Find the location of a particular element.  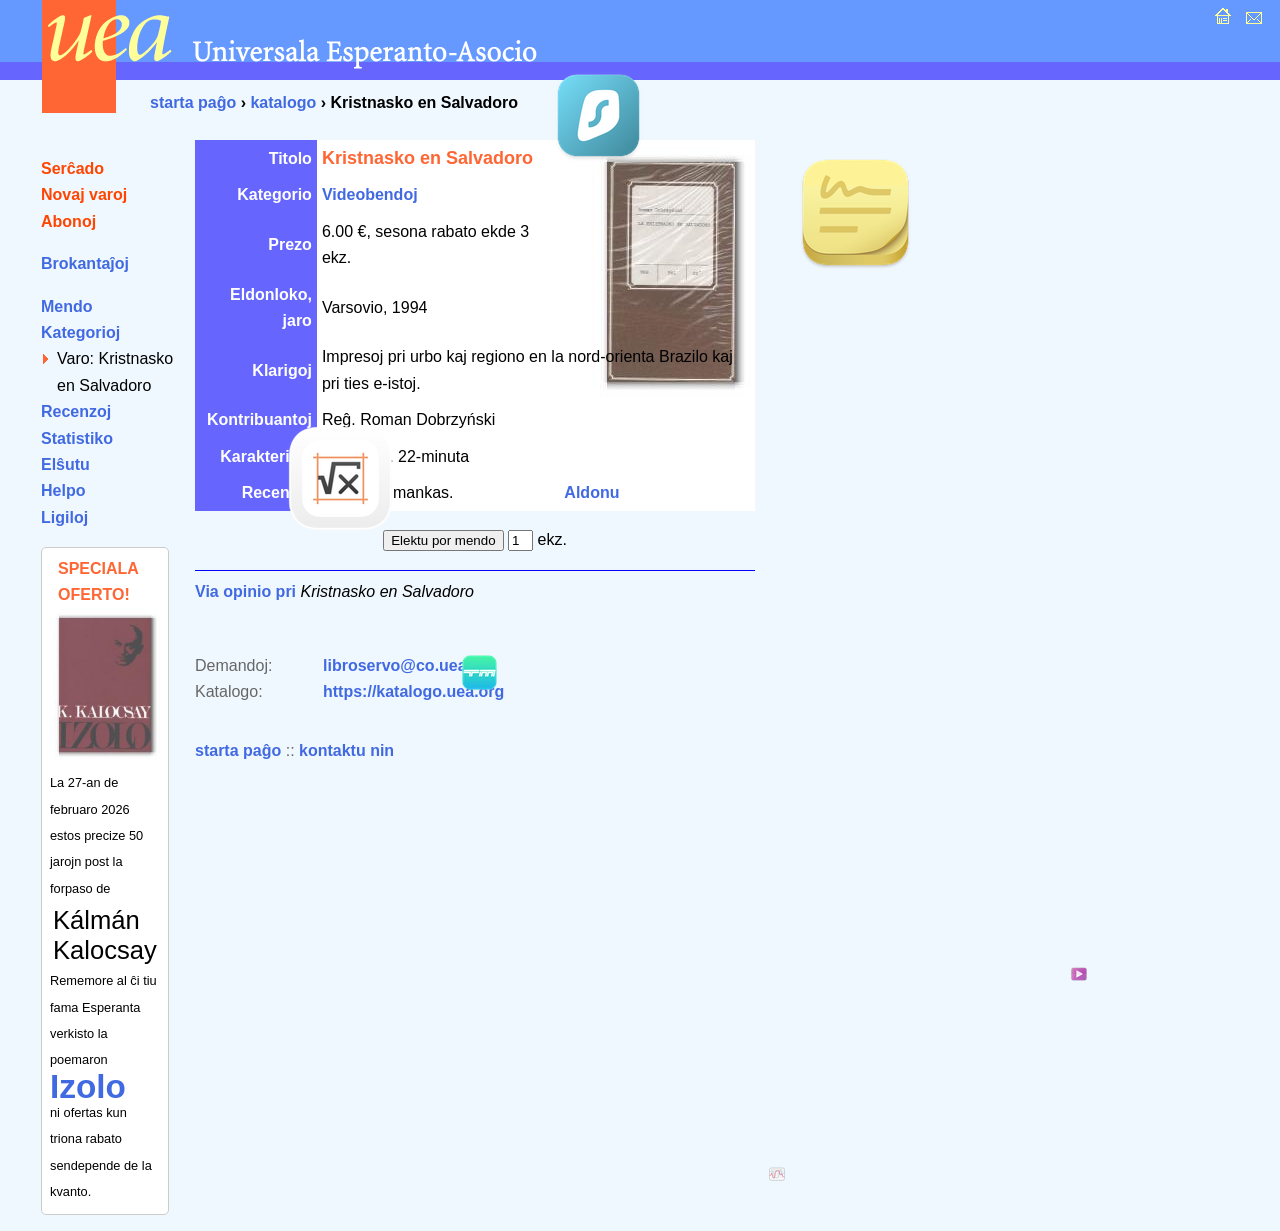

open totem video player is located at coordinates (1079, 974).